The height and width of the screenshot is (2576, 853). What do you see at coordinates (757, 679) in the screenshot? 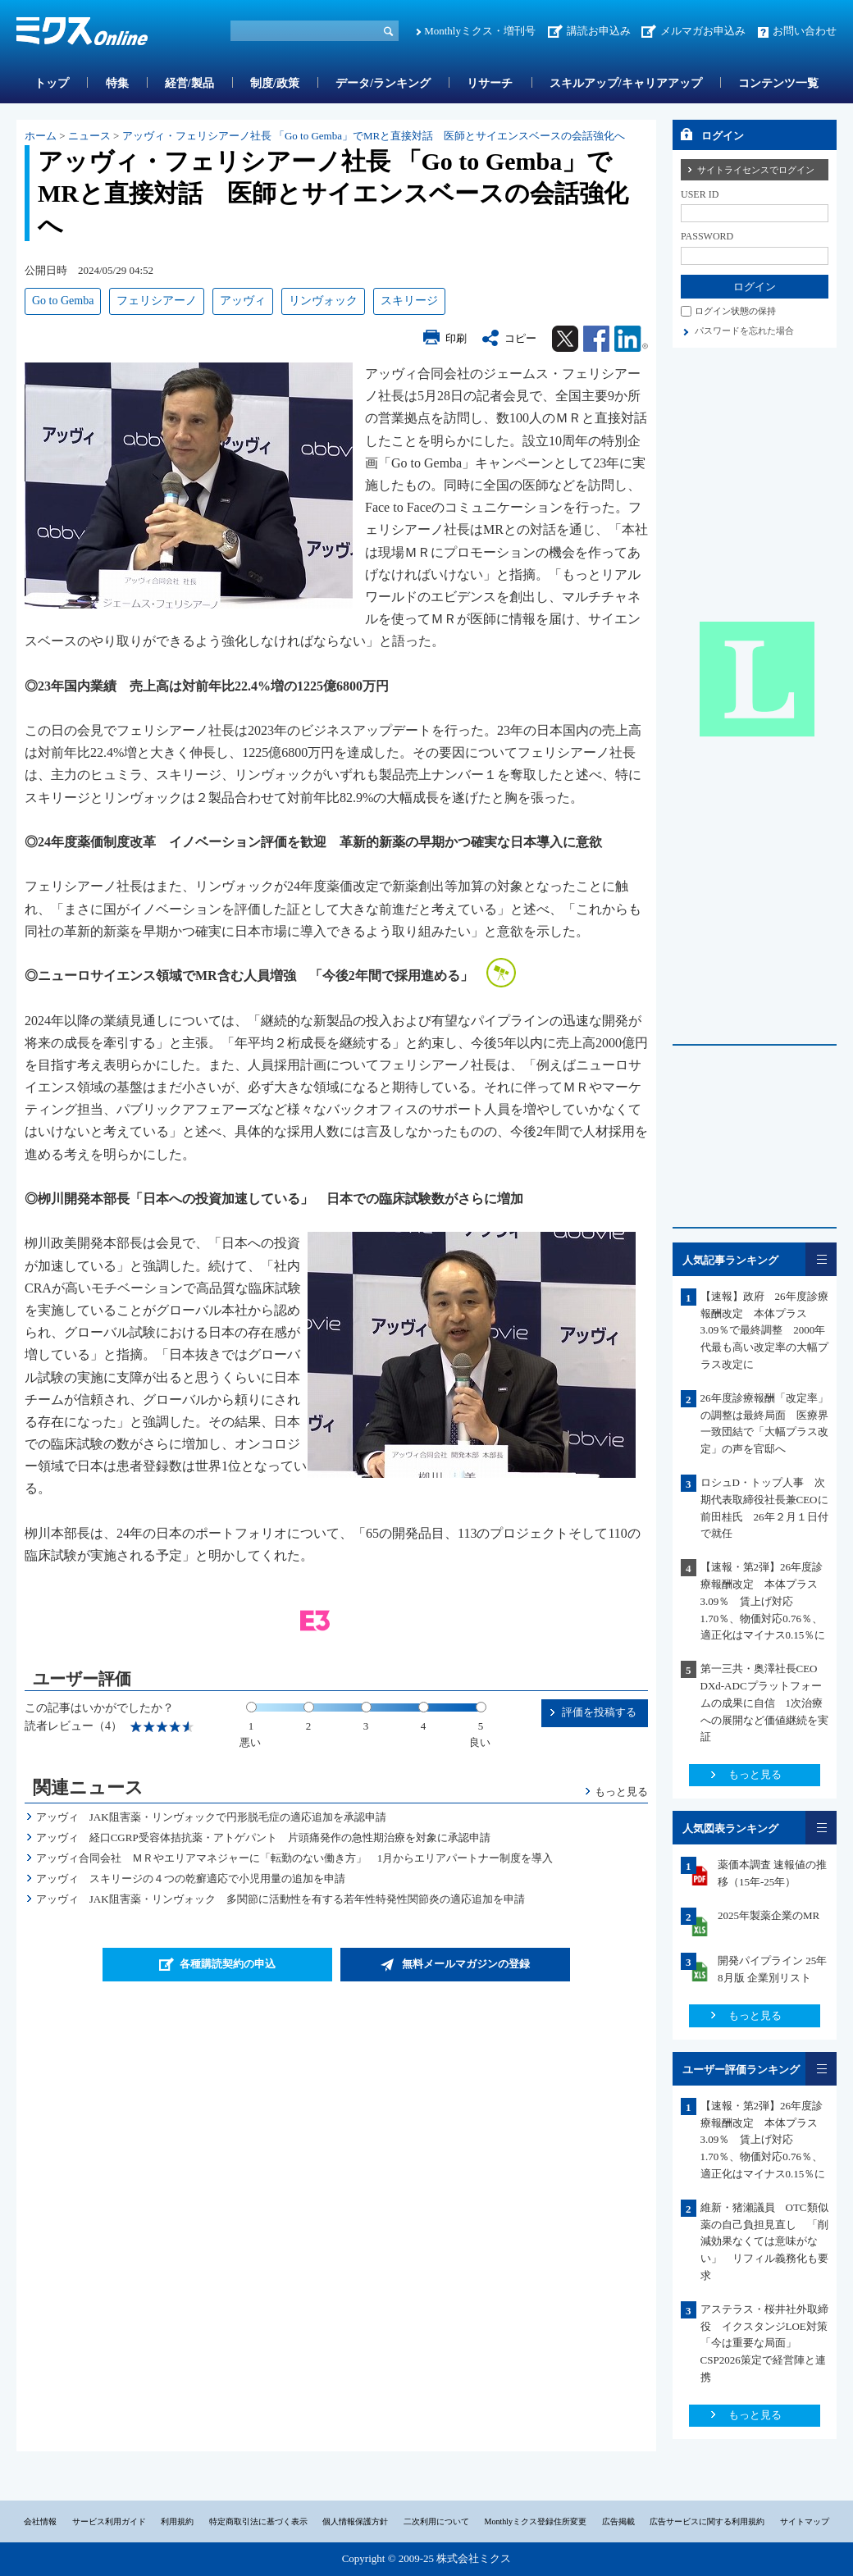
I see `visit the Lobsters link aggregation site` at bounding box center [757, 679].